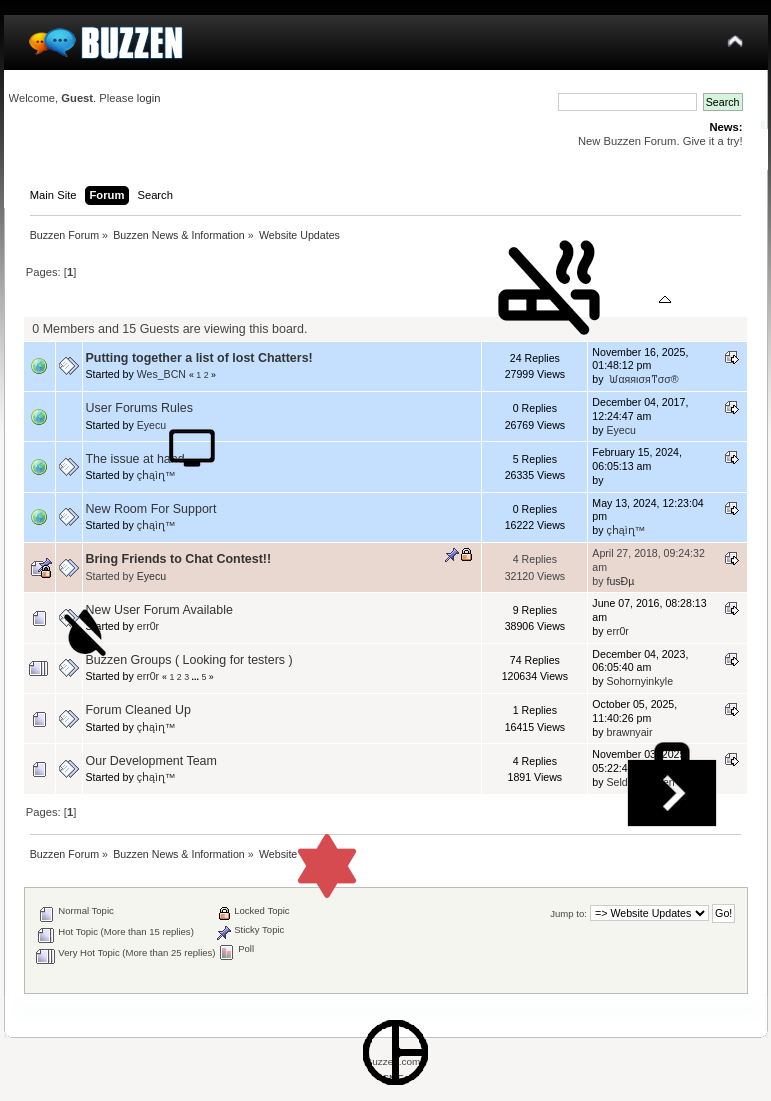 This screenshot has width=771, height=1101. I want to click on snooze or defer task to next week, so click(672, 782).